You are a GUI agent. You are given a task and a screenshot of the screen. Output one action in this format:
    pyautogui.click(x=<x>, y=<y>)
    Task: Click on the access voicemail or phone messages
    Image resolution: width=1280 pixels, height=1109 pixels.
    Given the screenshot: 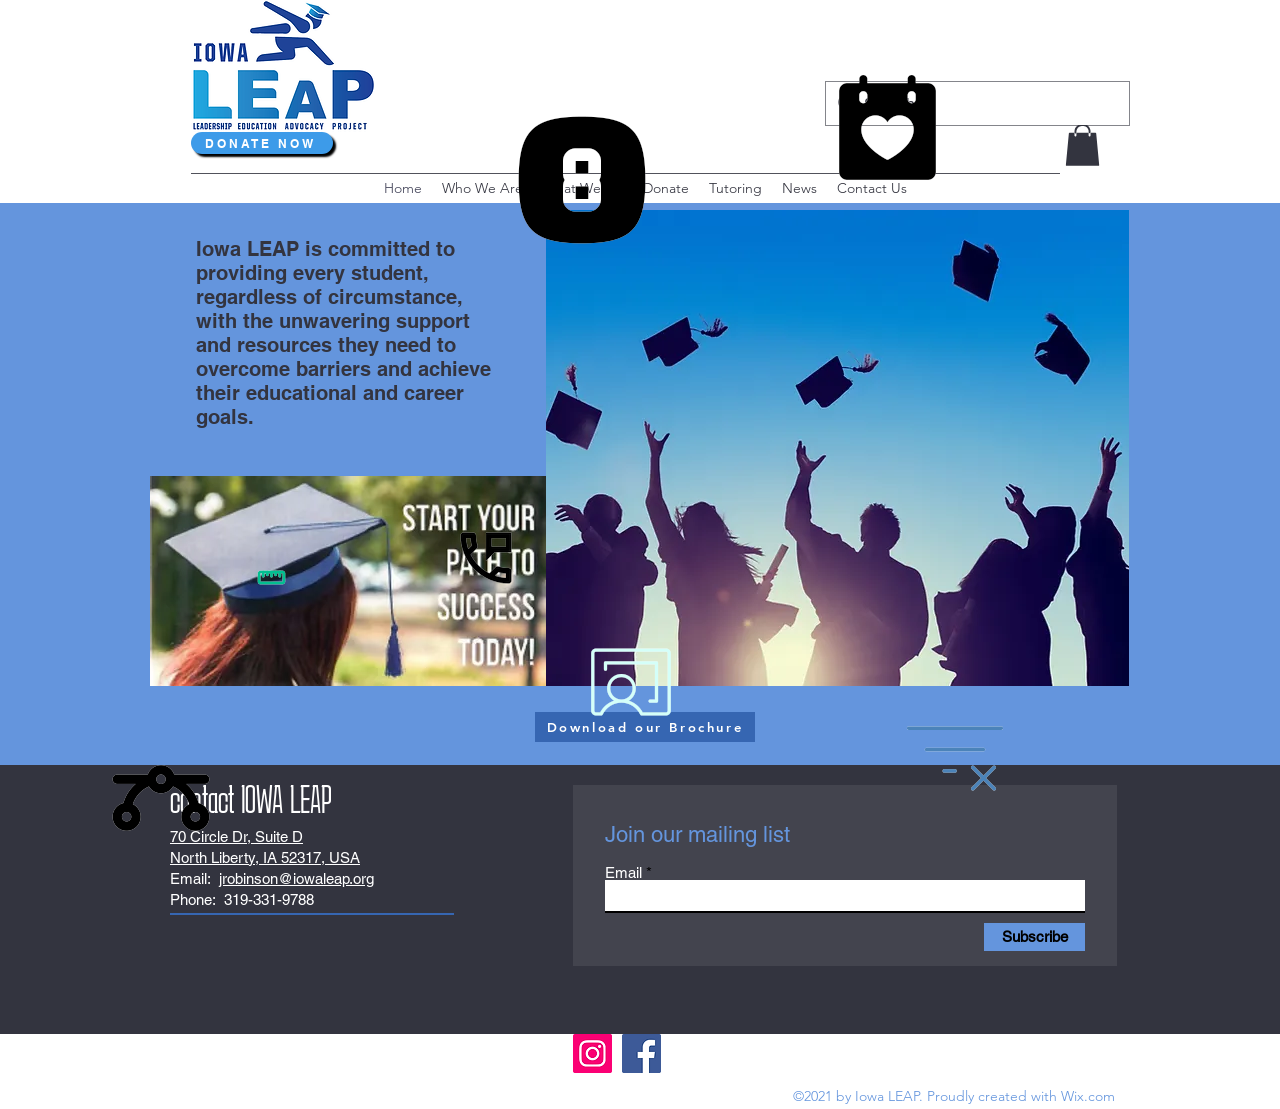 What is the action you would take?
    pyautogui.click(x=486, y=558)
    